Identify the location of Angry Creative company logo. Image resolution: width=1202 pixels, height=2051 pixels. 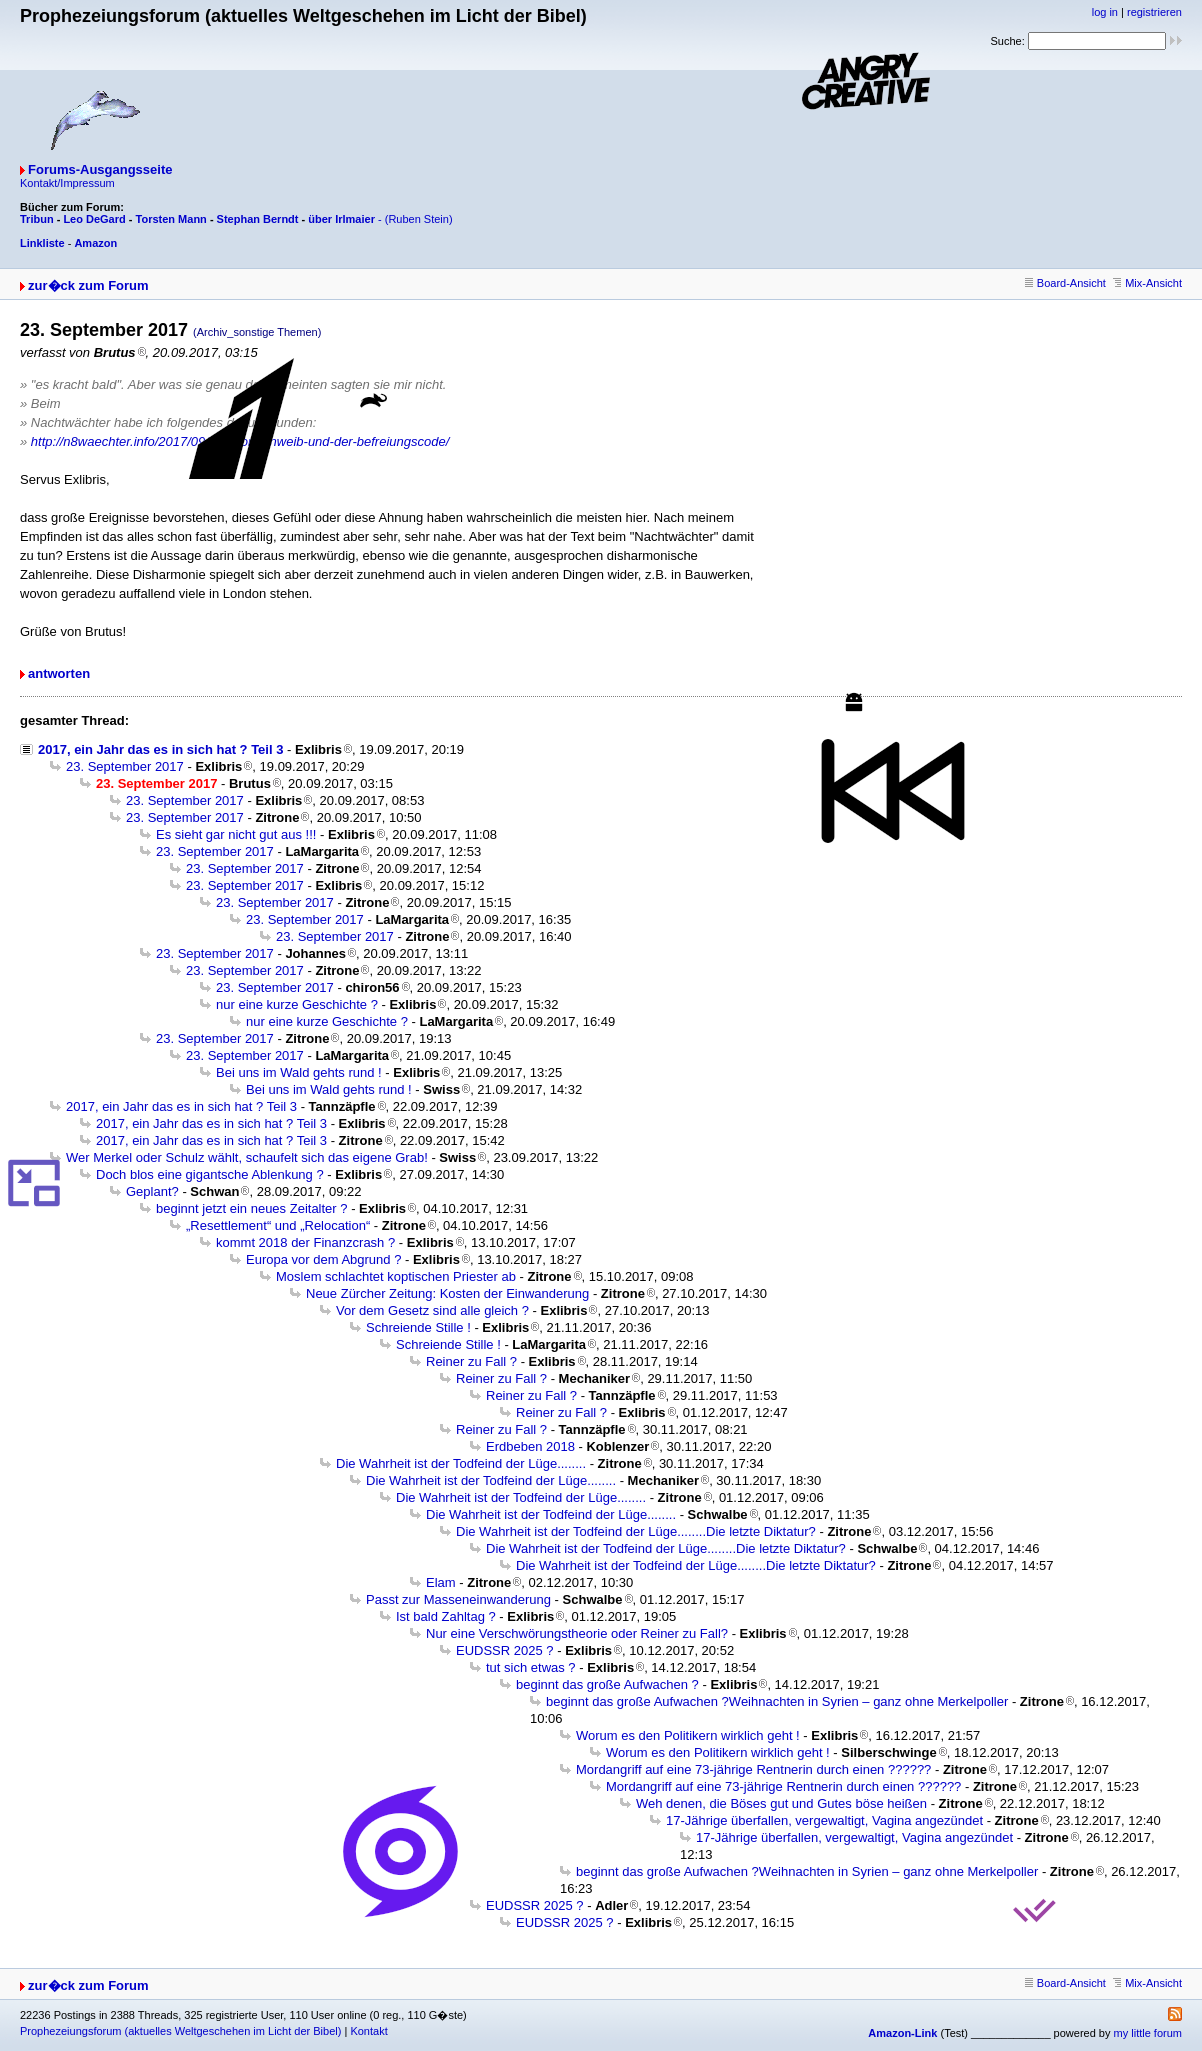
(866, 81).